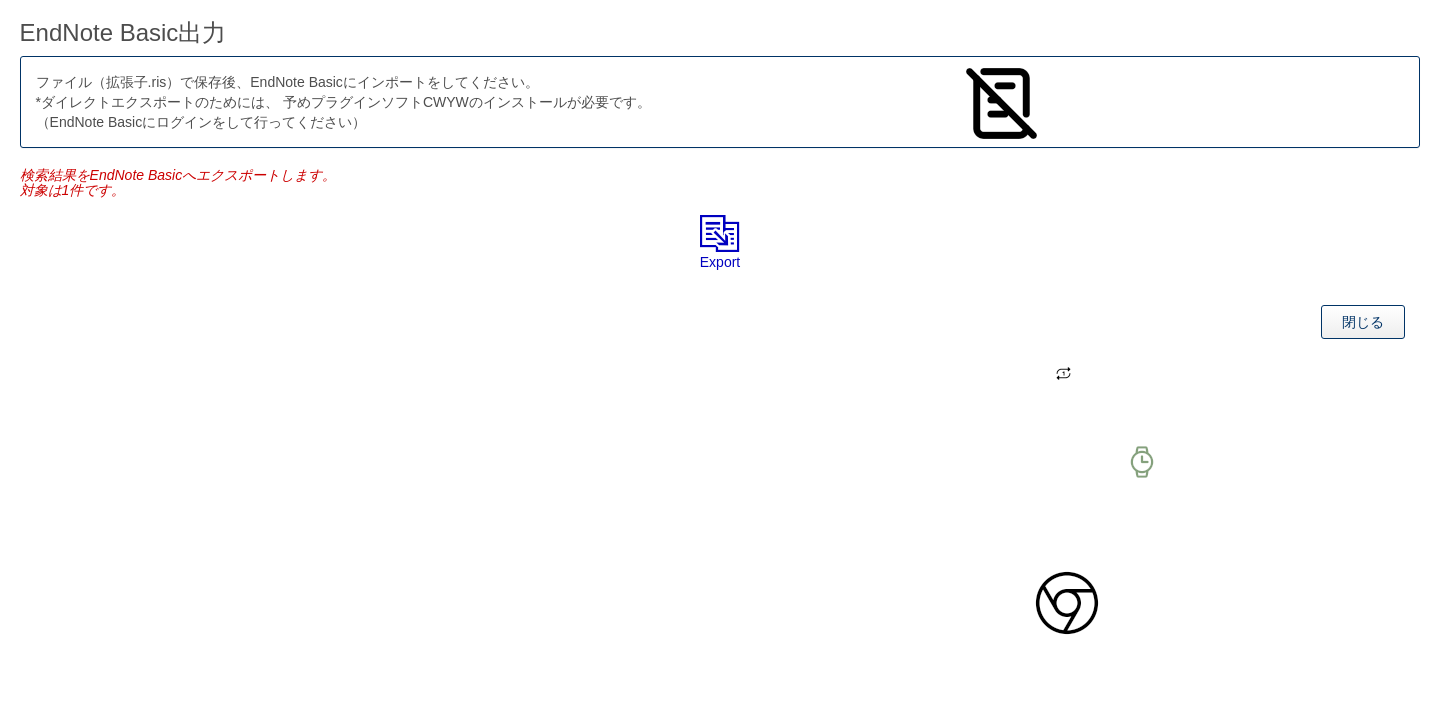 This screenshot has width=1440, height=720. What do you see at coordinates (1067, 603) in the screenshot?
I see `open google chrome browser` at bounding box center [1067, 603].